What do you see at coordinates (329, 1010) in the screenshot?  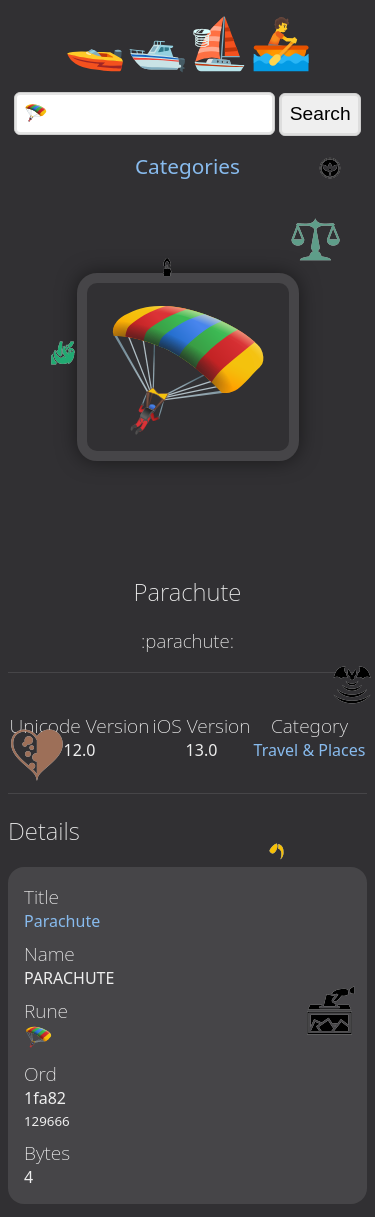 I see `cast your vote` at bounding box center [329, 1010].